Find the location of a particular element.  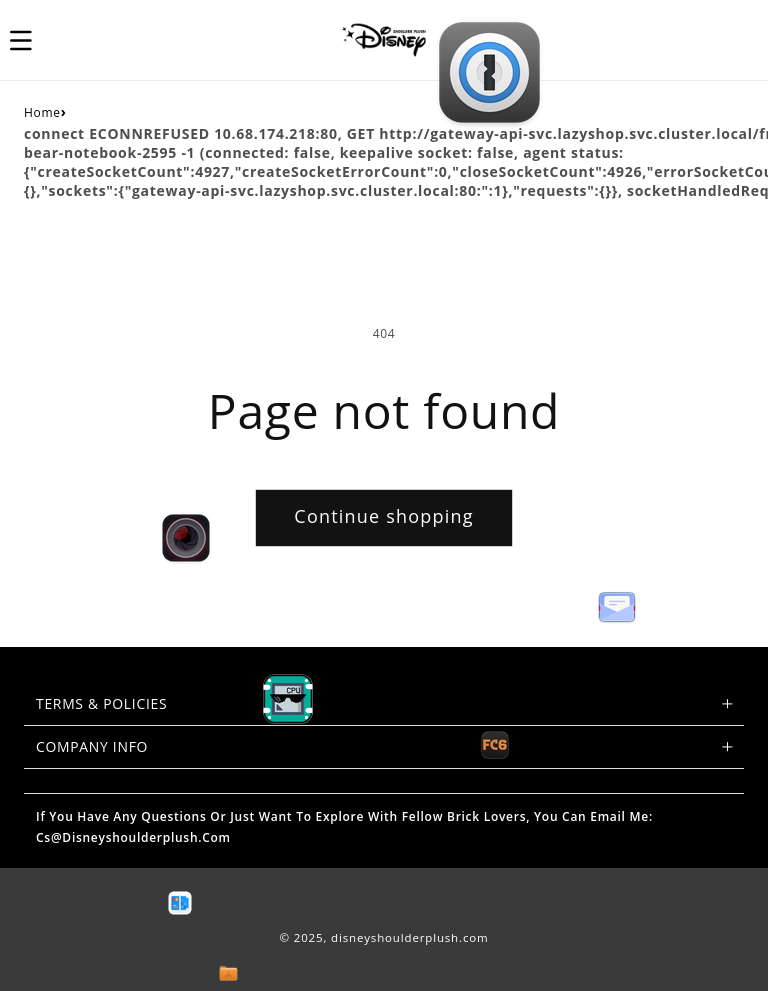

open camera controls app is located at coordinates (186, 538).